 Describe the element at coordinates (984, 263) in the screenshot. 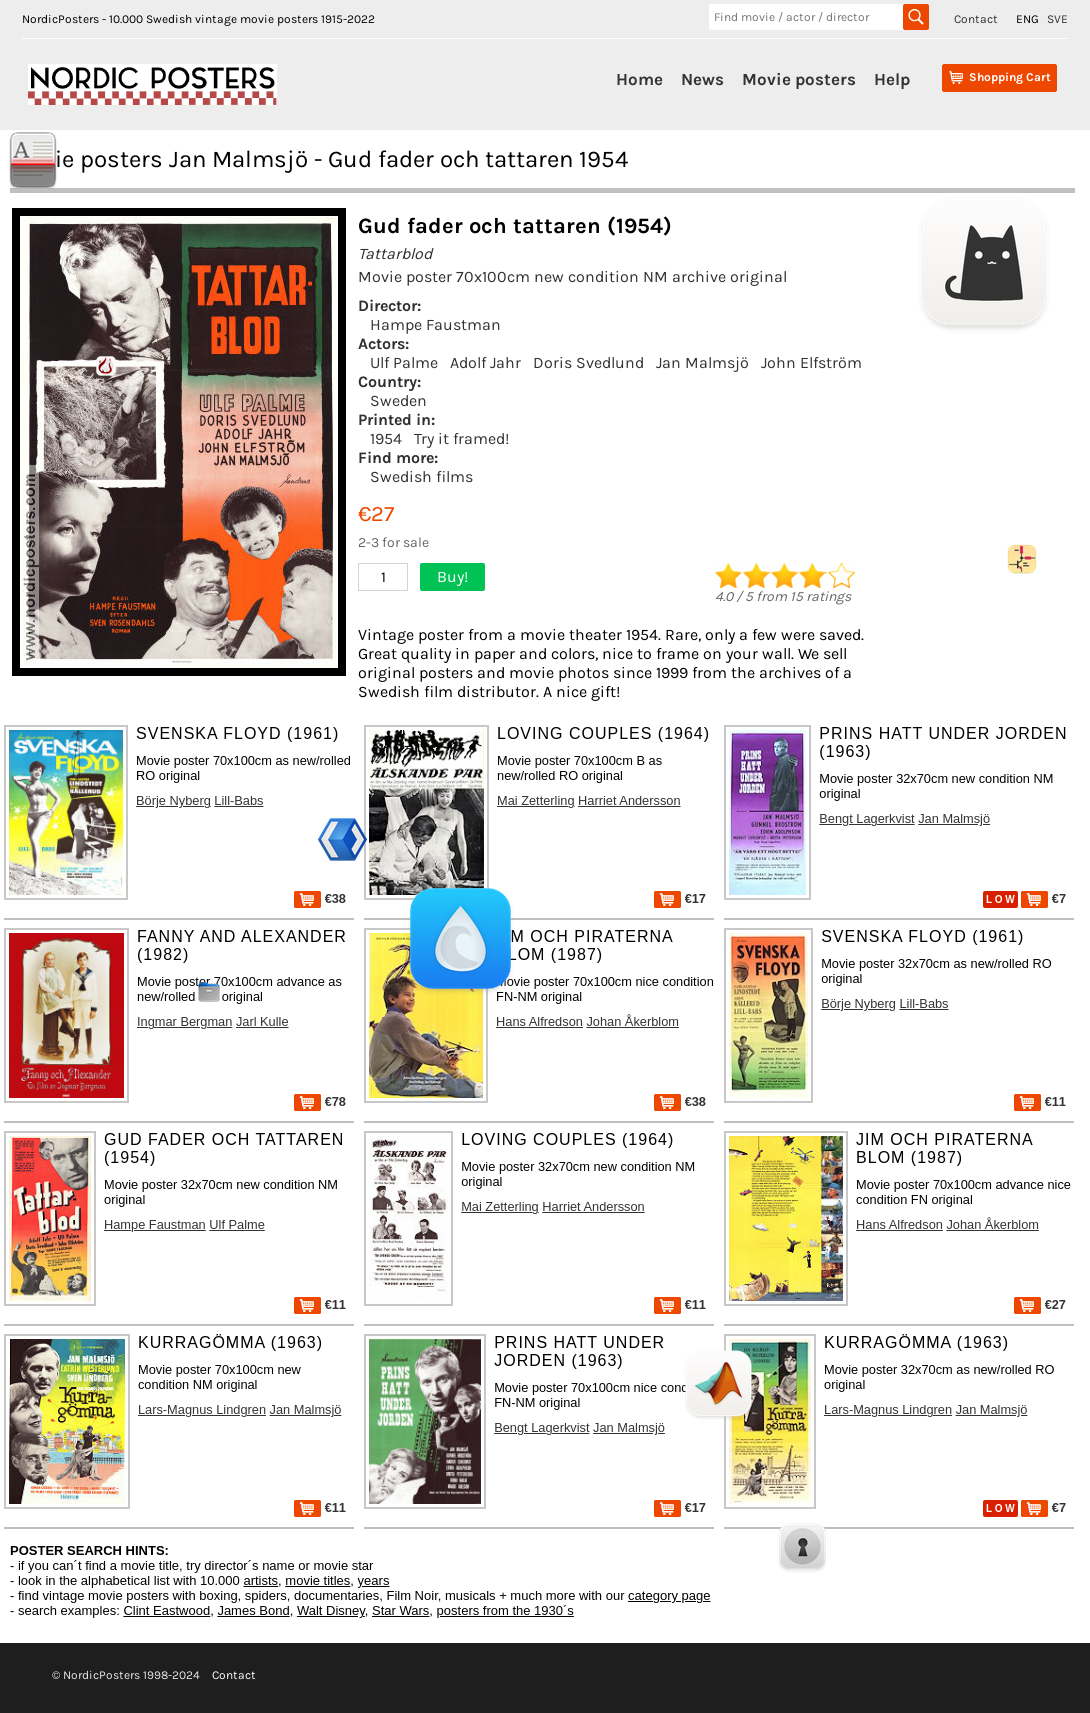

I see `open the Clash proxy app` at that location.